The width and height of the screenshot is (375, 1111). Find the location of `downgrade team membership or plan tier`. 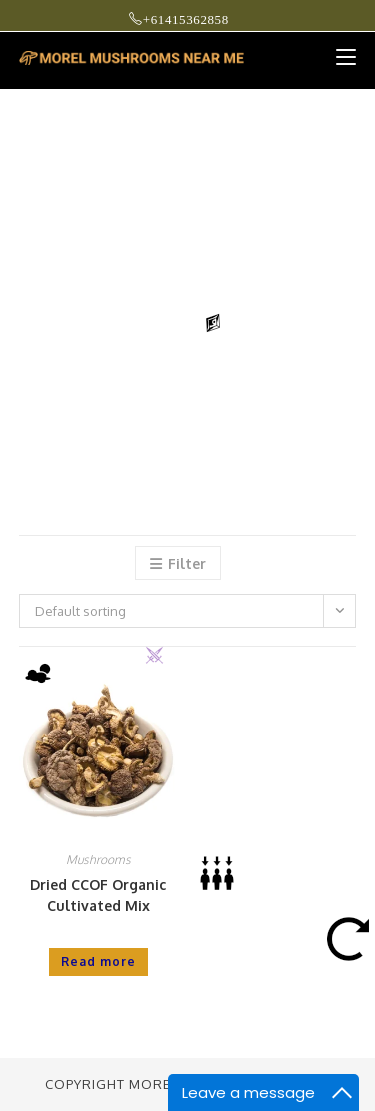

downgrade team membership or plan tier is located at coordinates (217, 873).